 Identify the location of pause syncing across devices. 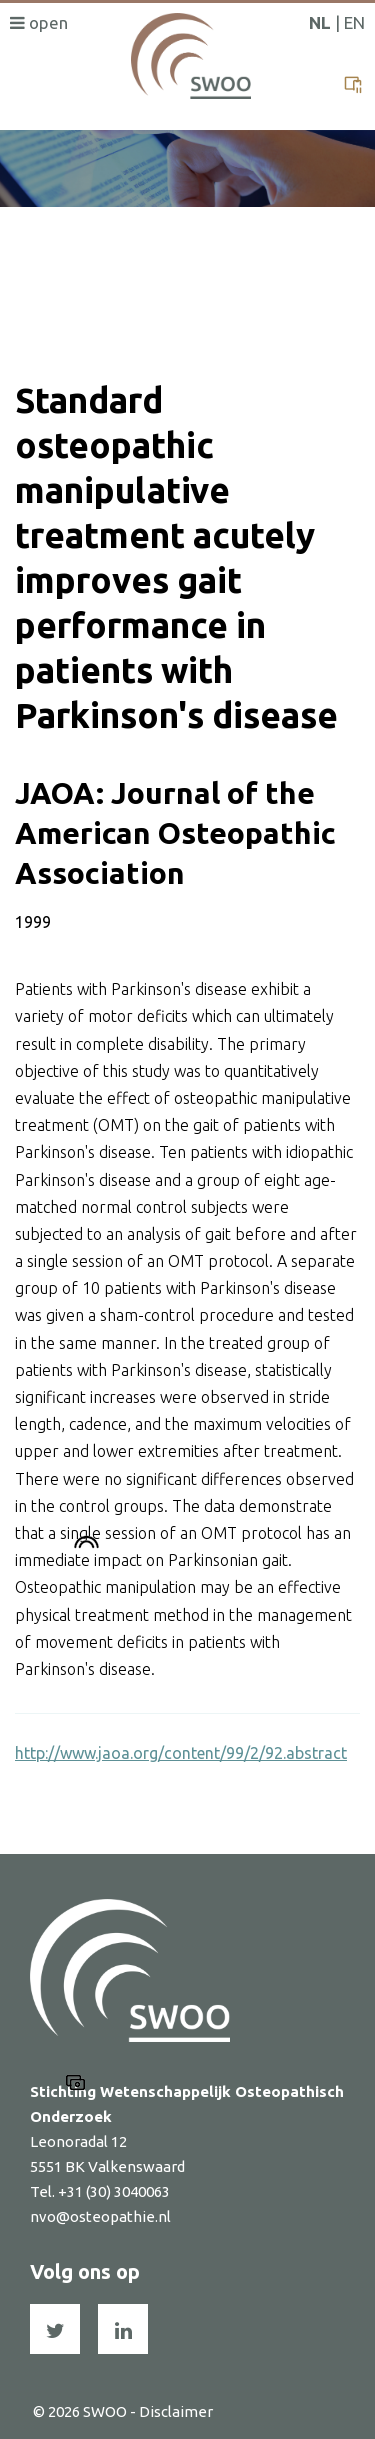
(353, 84).